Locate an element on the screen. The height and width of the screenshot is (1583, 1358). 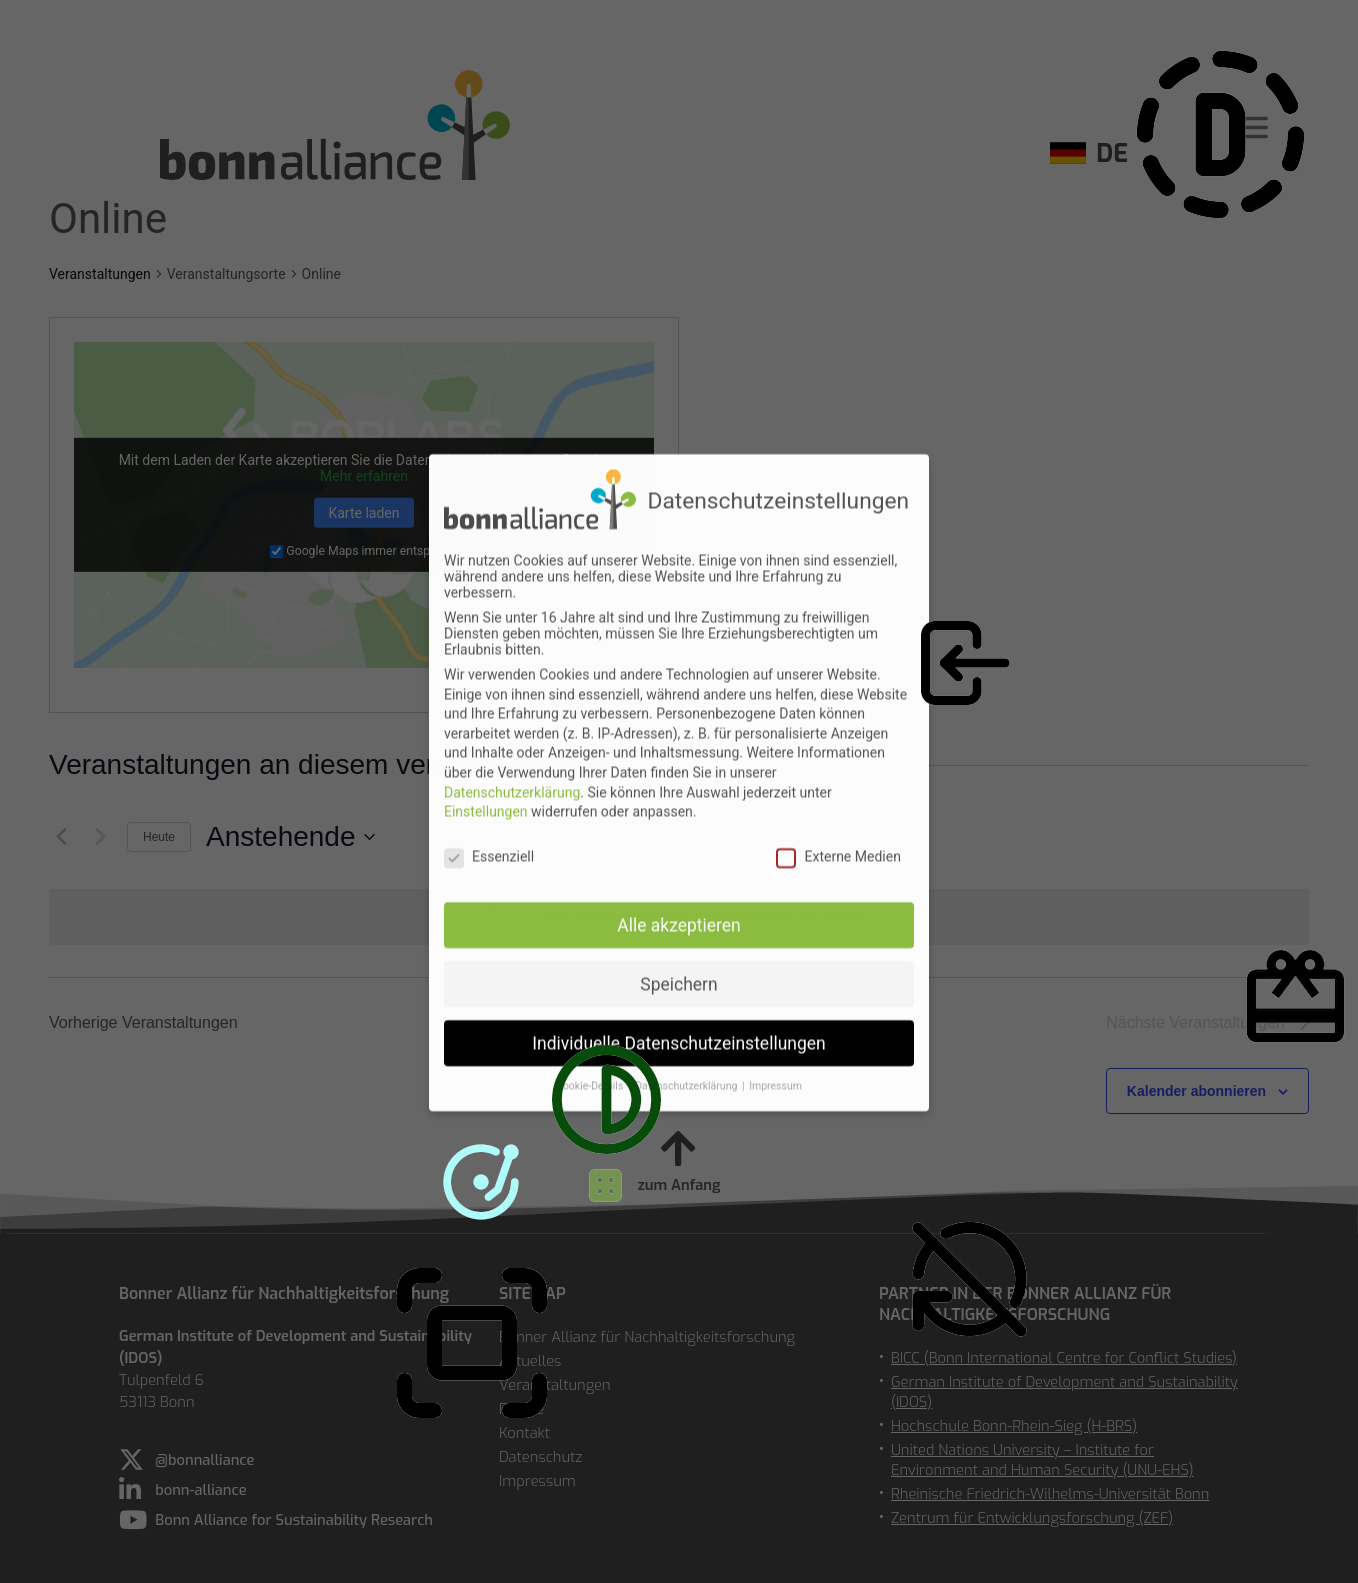
indicates draft or pending status is located at coordinates (1220, 134).